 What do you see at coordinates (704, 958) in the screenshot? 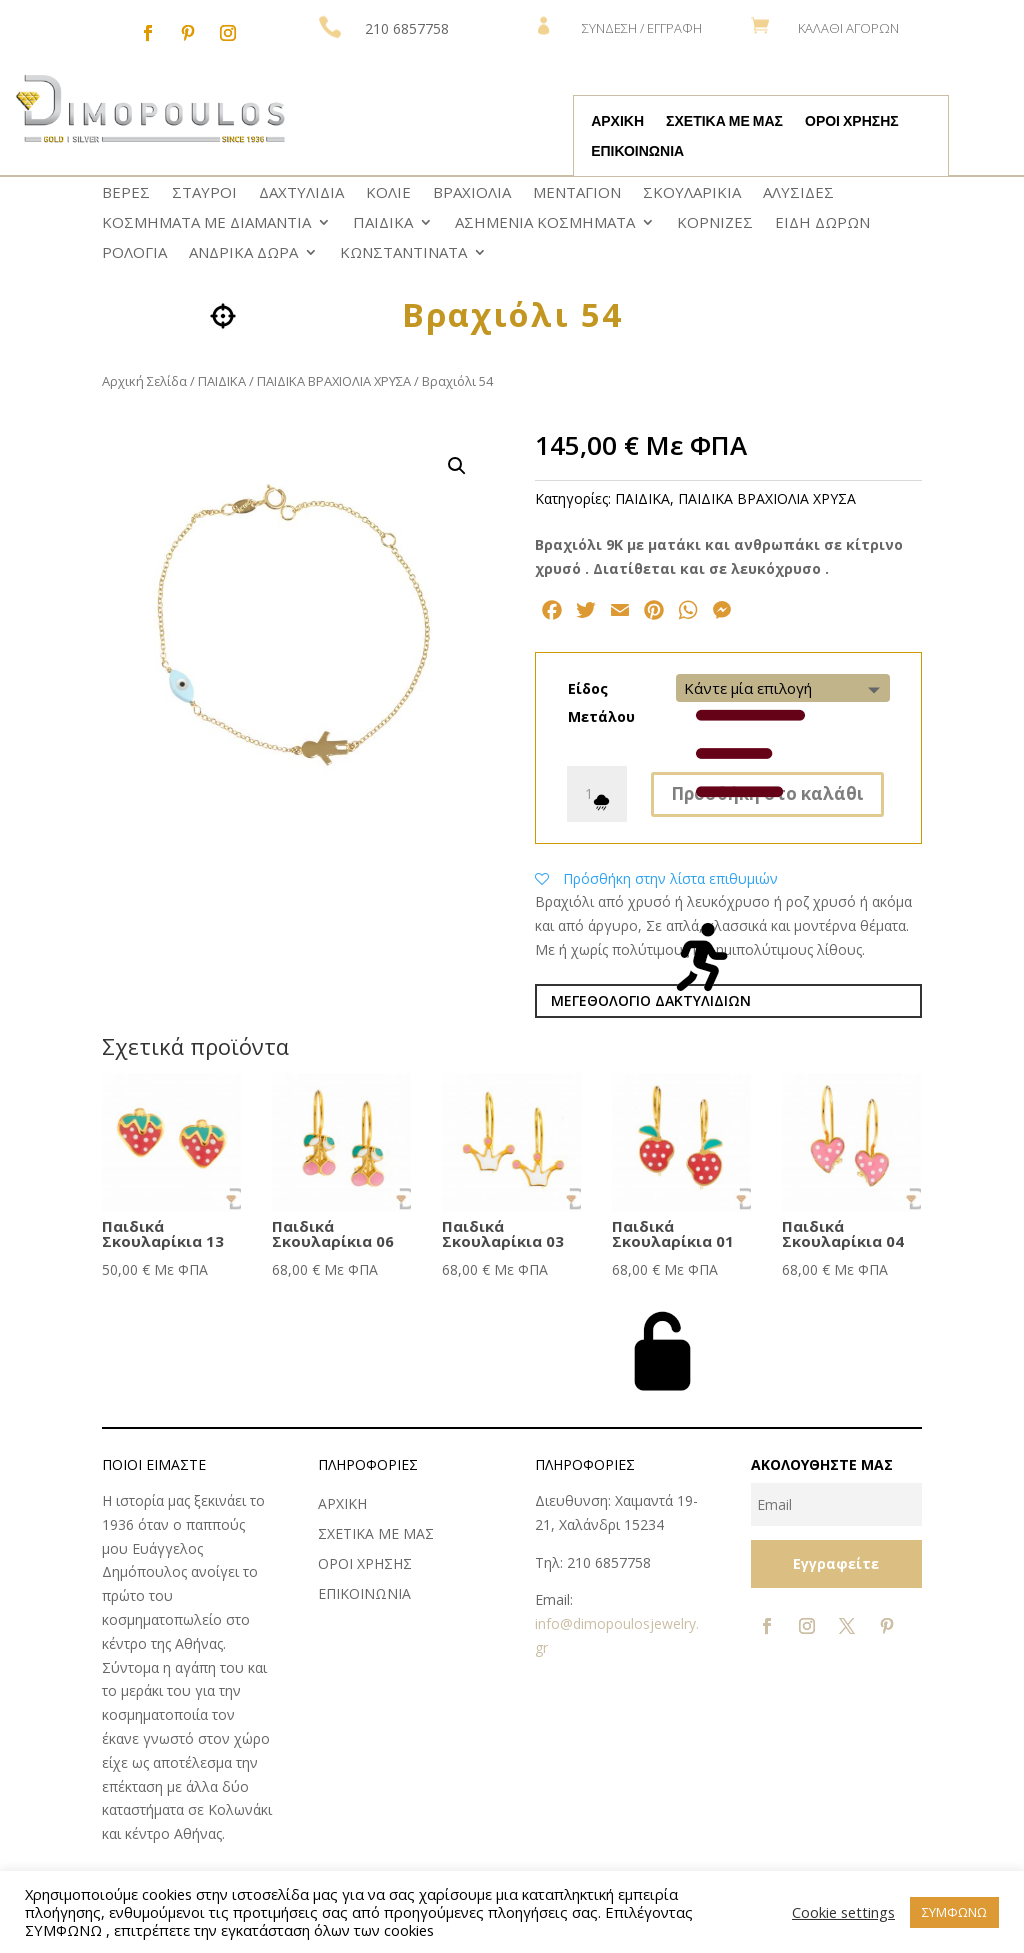
I see `start a running or jogging workout` at bounding box center [704, 958].